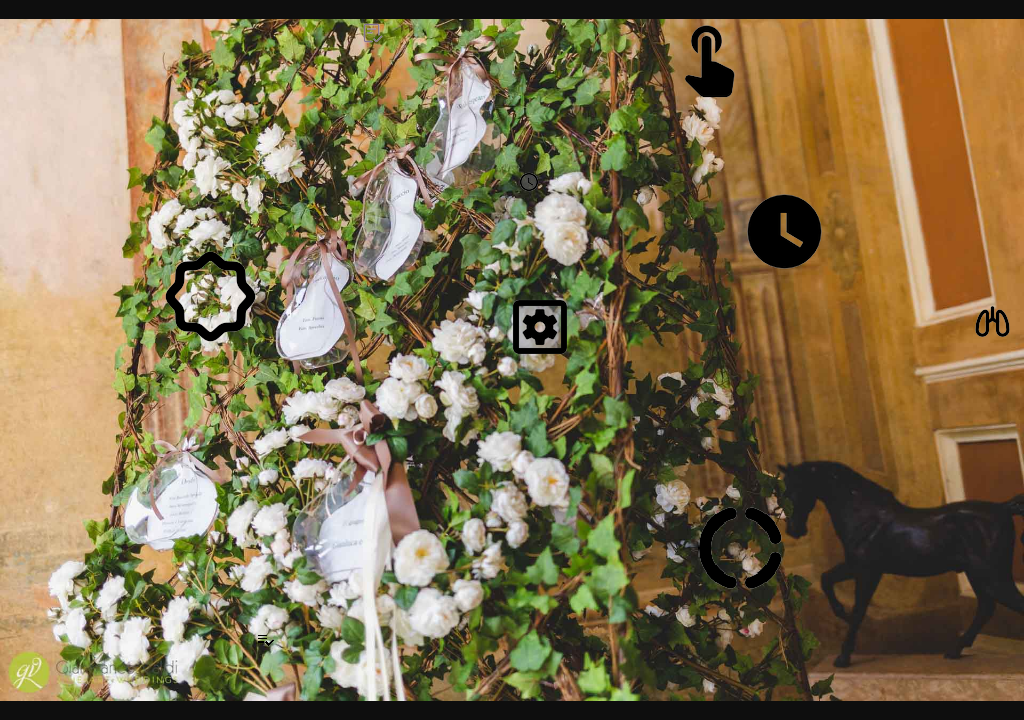 This screenshot has width=1024, height=720. I want to click on access application settings, so click(540, 327).